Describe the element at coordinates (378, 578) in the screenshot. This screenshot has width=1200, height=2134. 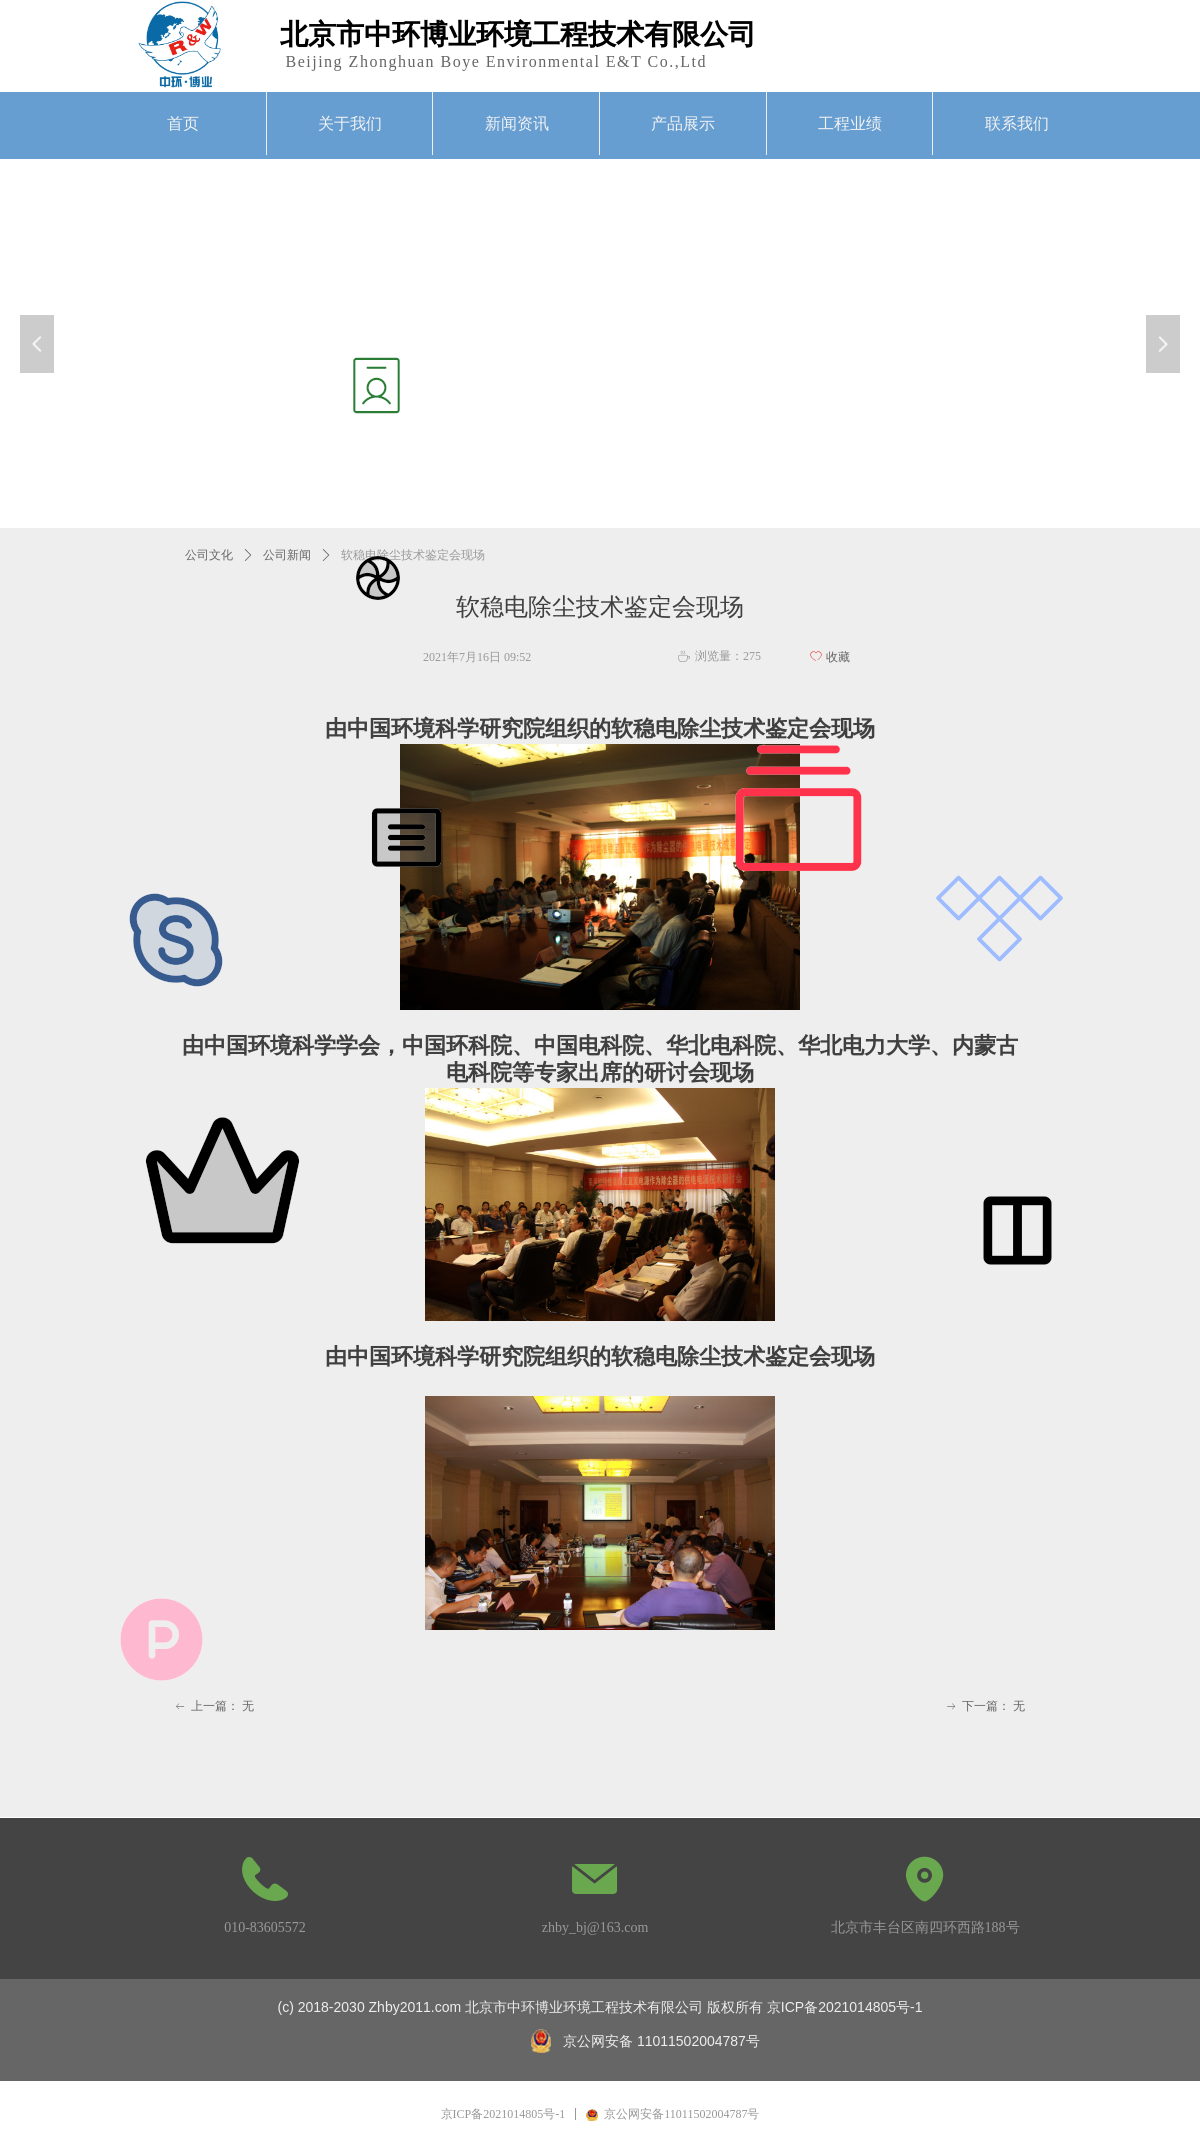
I see `loading content in progress` at that location.